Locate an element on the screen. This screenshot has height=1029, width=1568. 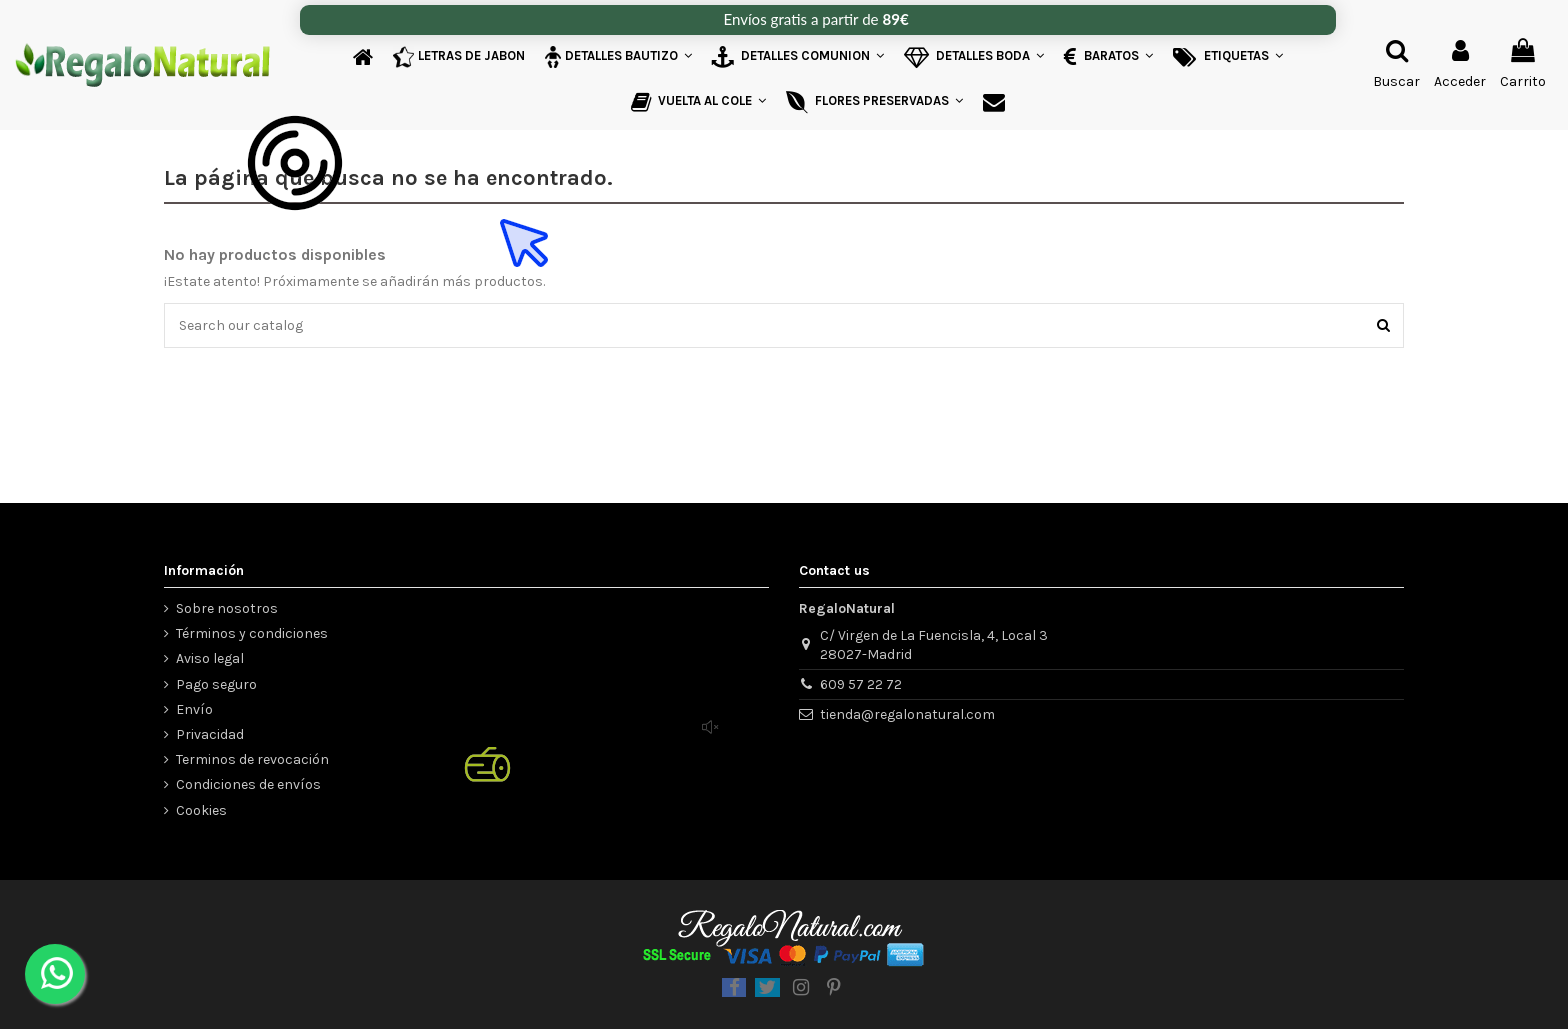
mute audio or sound is located at coordinates (710, 727).